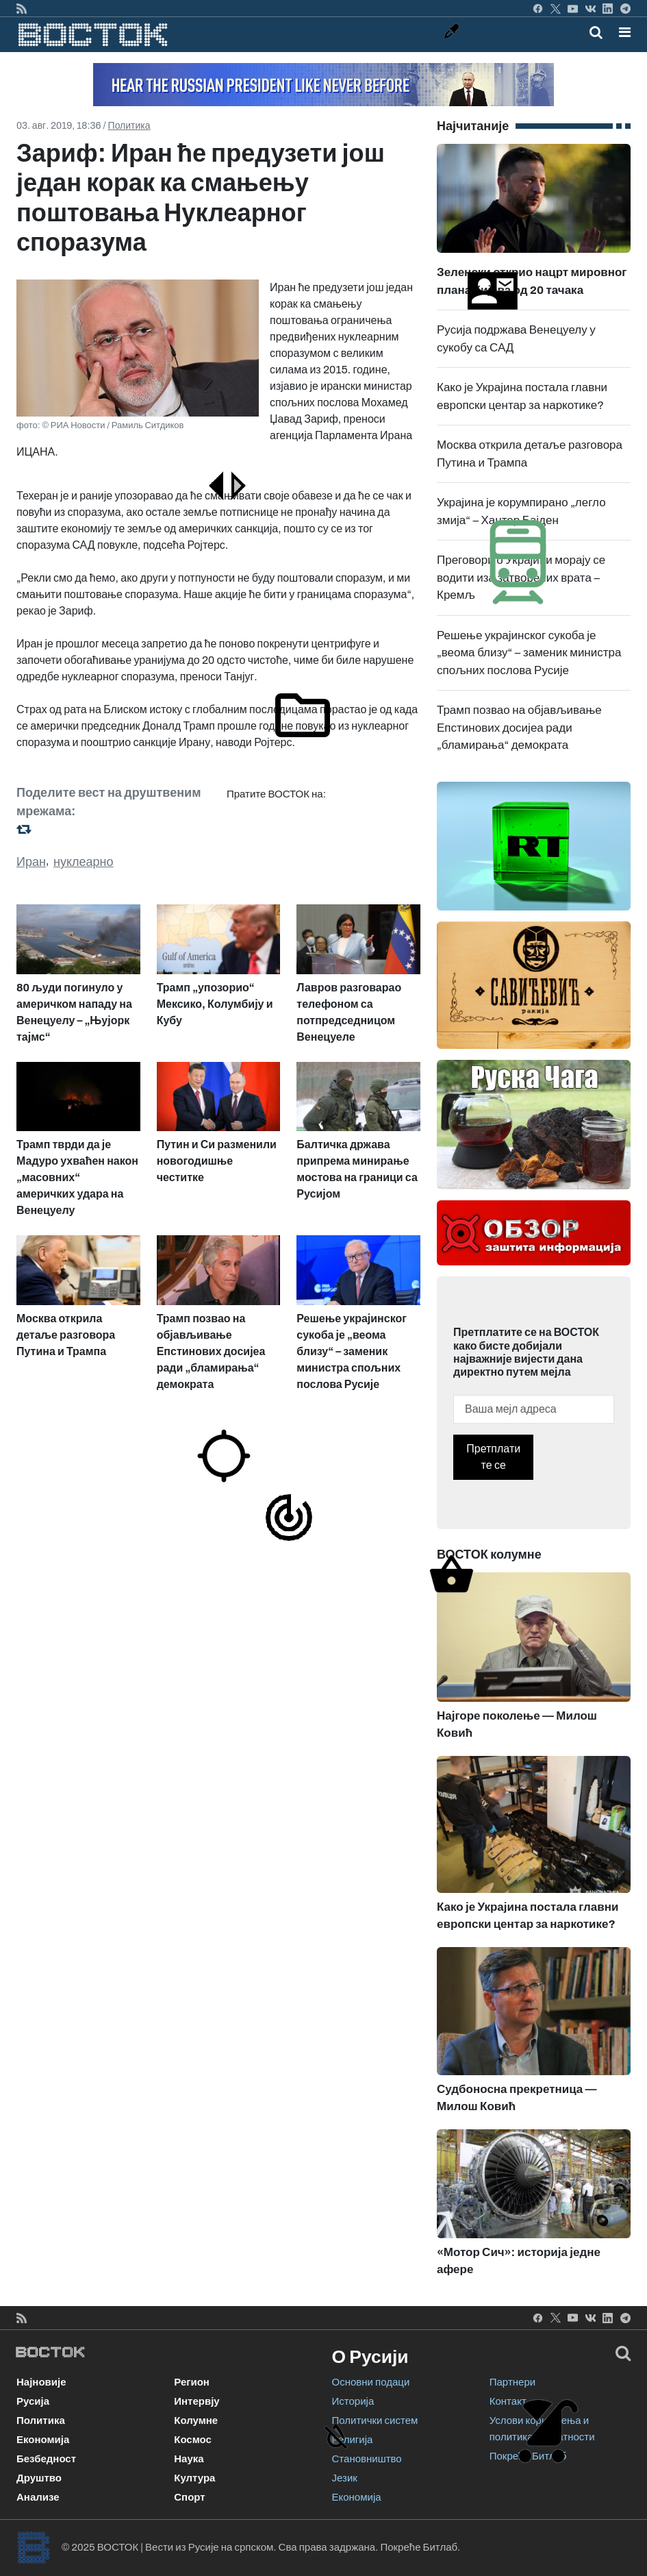 The width and height of the screenshot is (647, 2576). What do you see at coordinates (451, 1574) in the screenshot?
I see `view your shopping basket` at bounding box center [451, 1574].